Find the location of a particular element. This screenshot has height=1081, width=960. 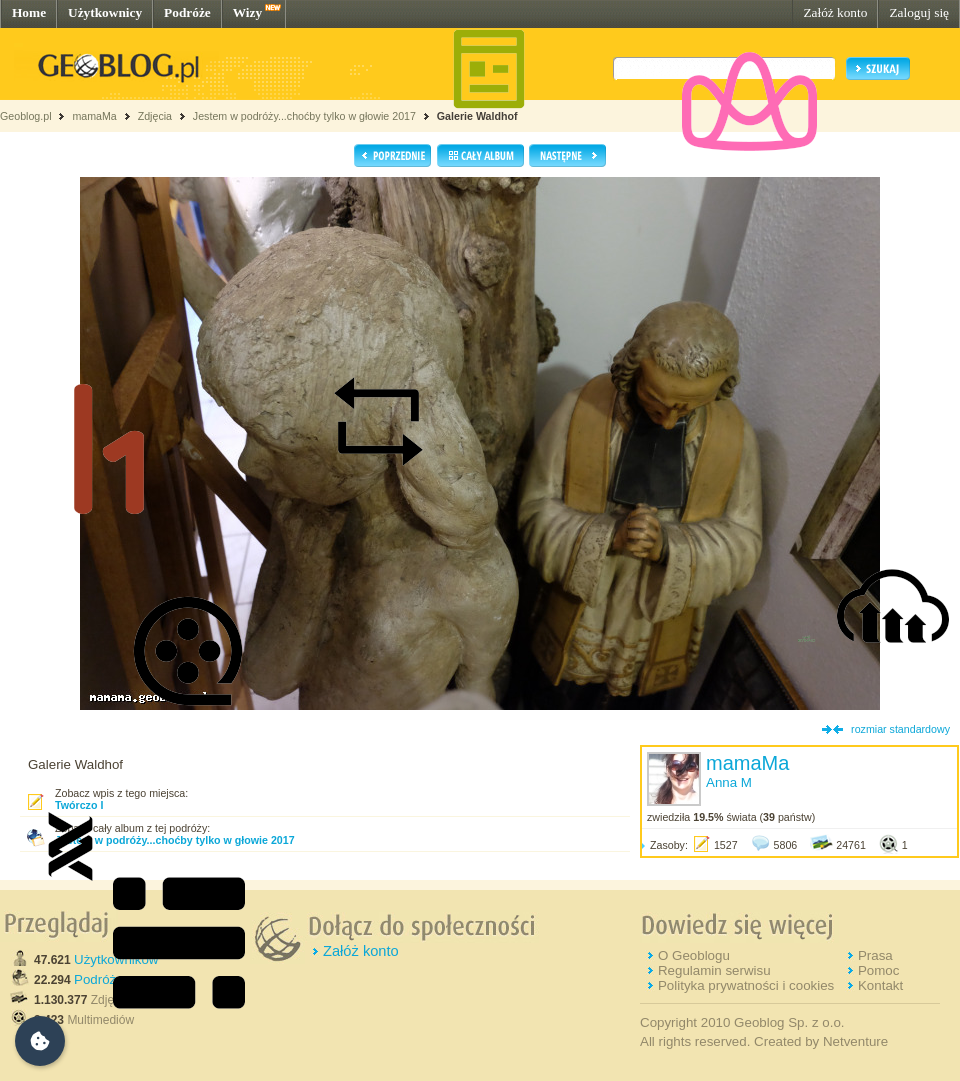

open the Etihad Airways app is located at coordinates (806, 638).